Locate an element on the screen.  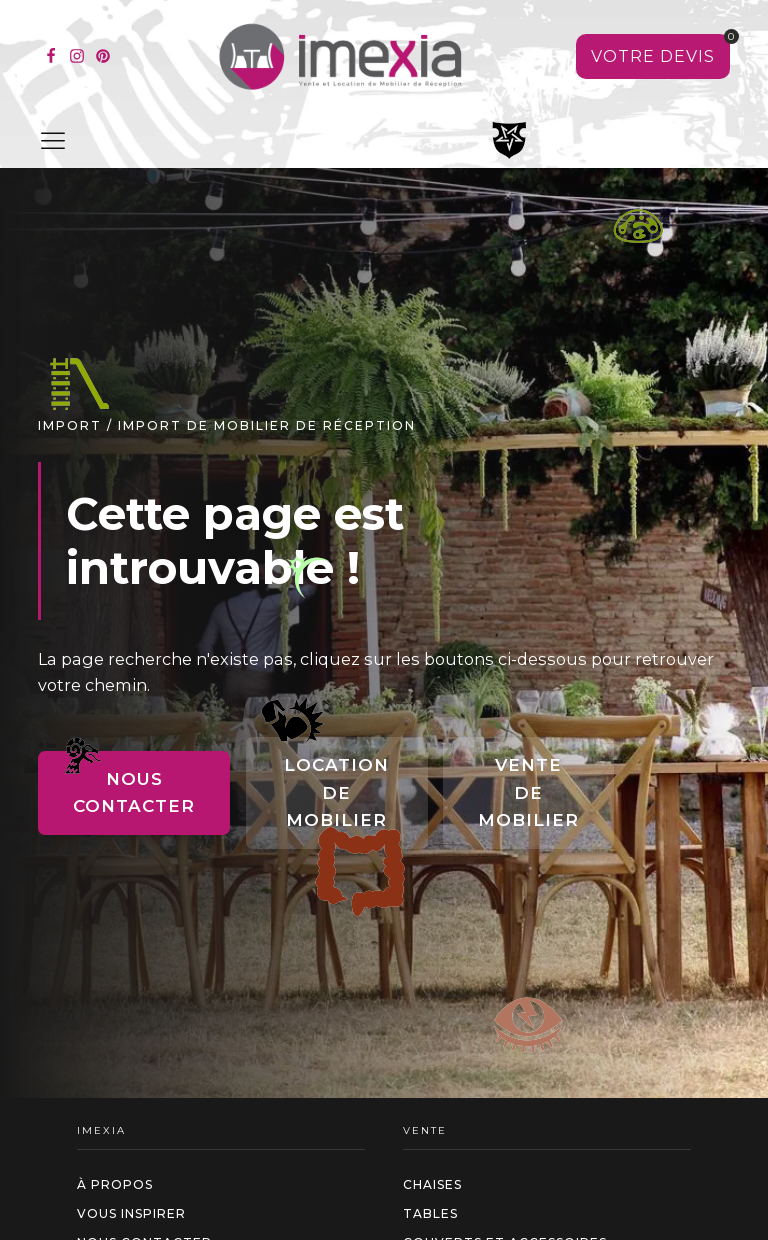
indicates digestive or gastrointestinal health tracking is located at coordinates (359, 871).